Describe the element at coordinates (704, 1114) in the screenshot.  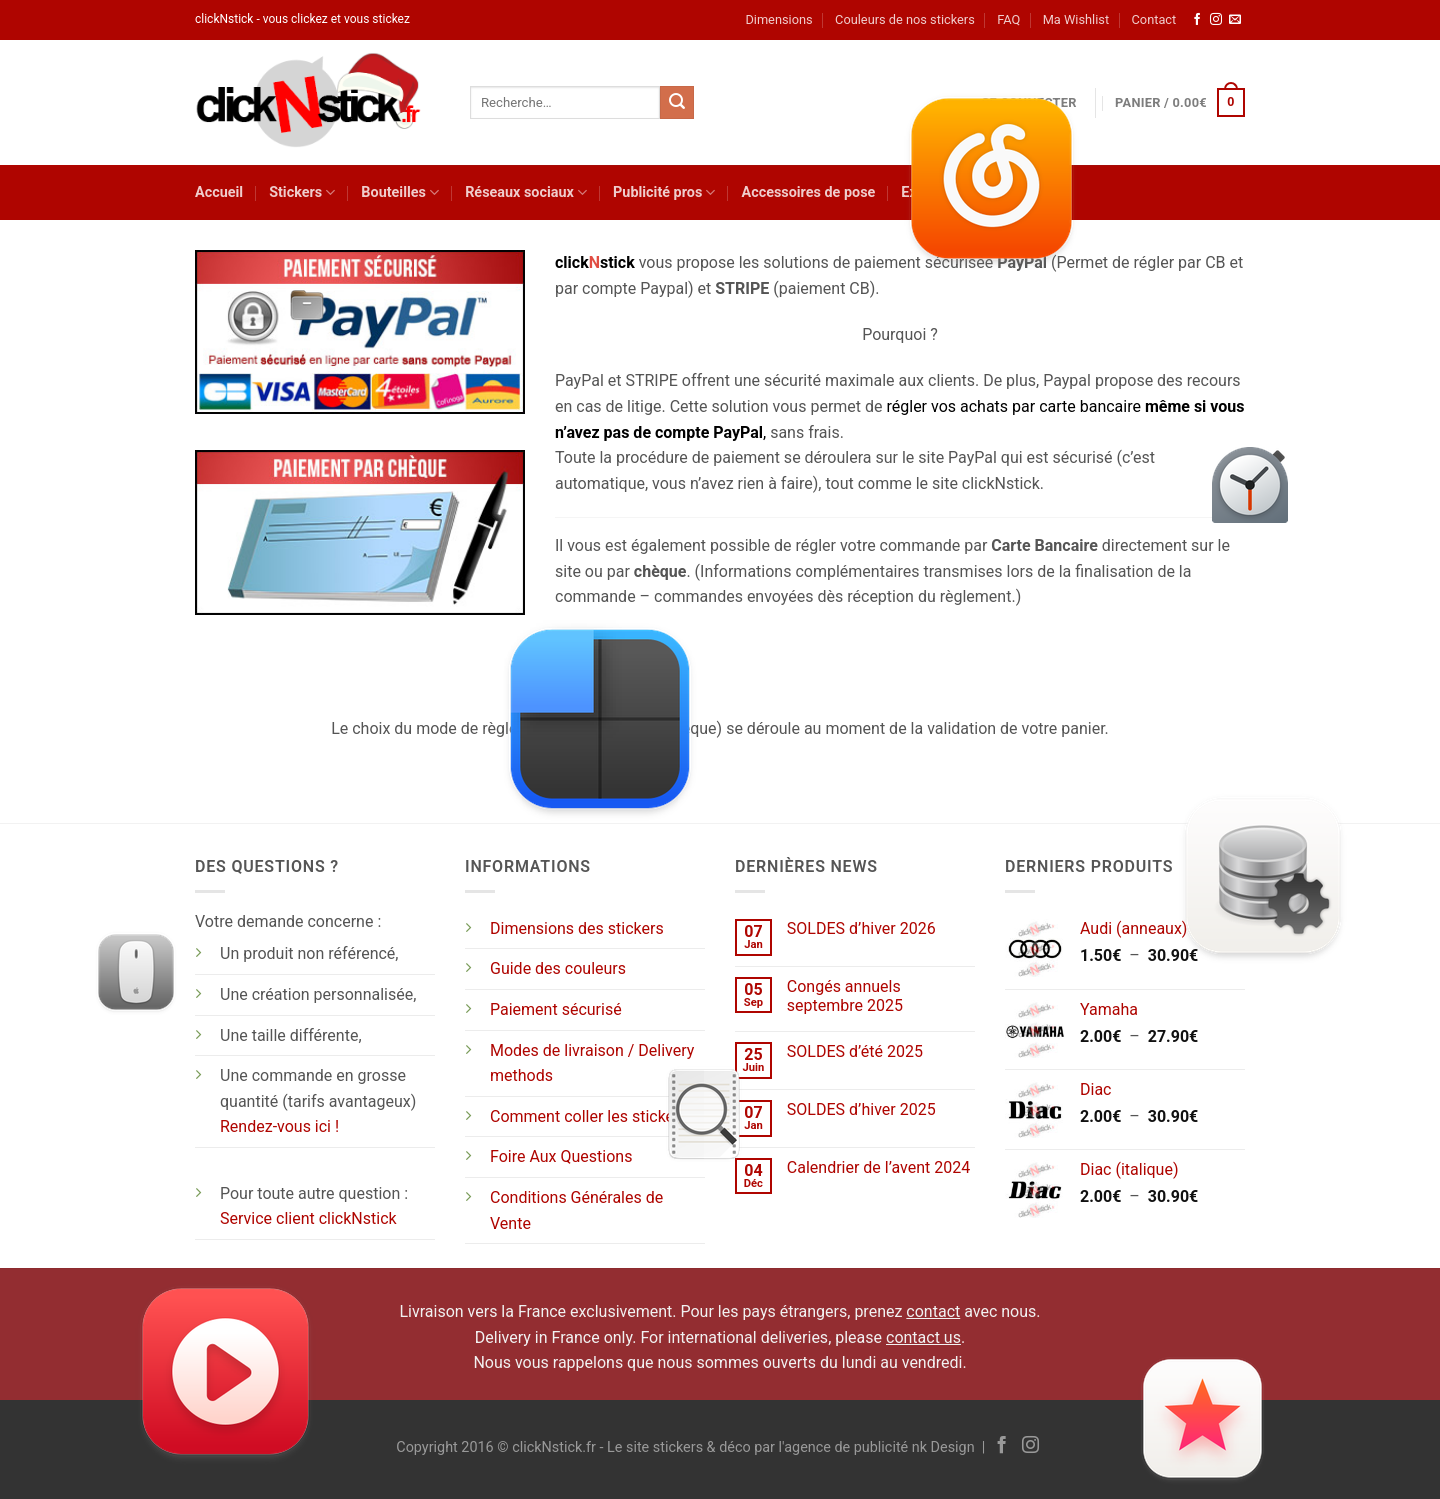
I see `open the log viewer application` at that location.